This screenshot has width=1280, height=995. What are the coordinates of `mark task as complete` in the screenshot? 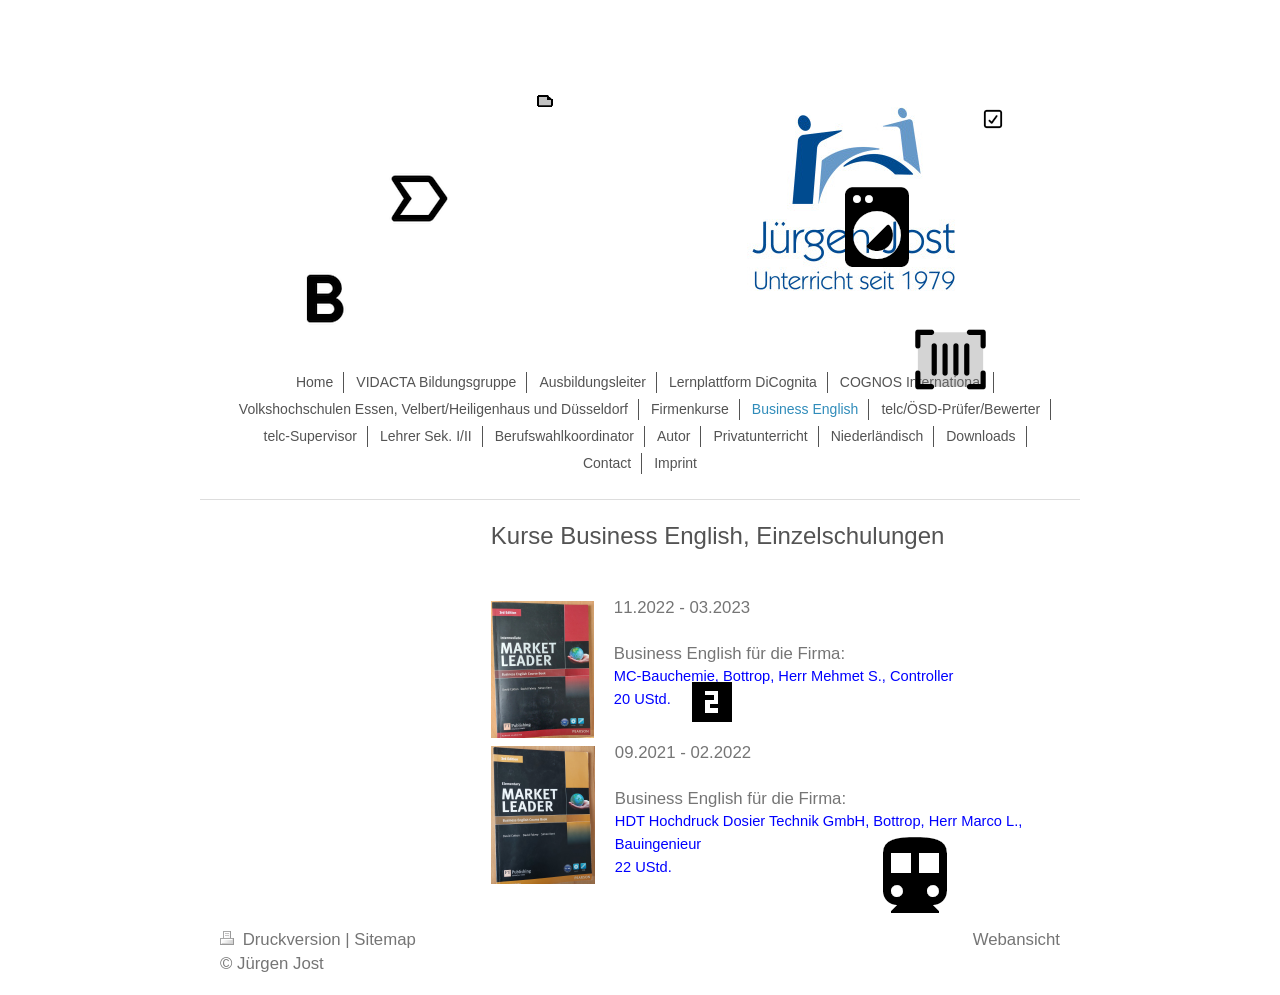 It's located at (993, 119).